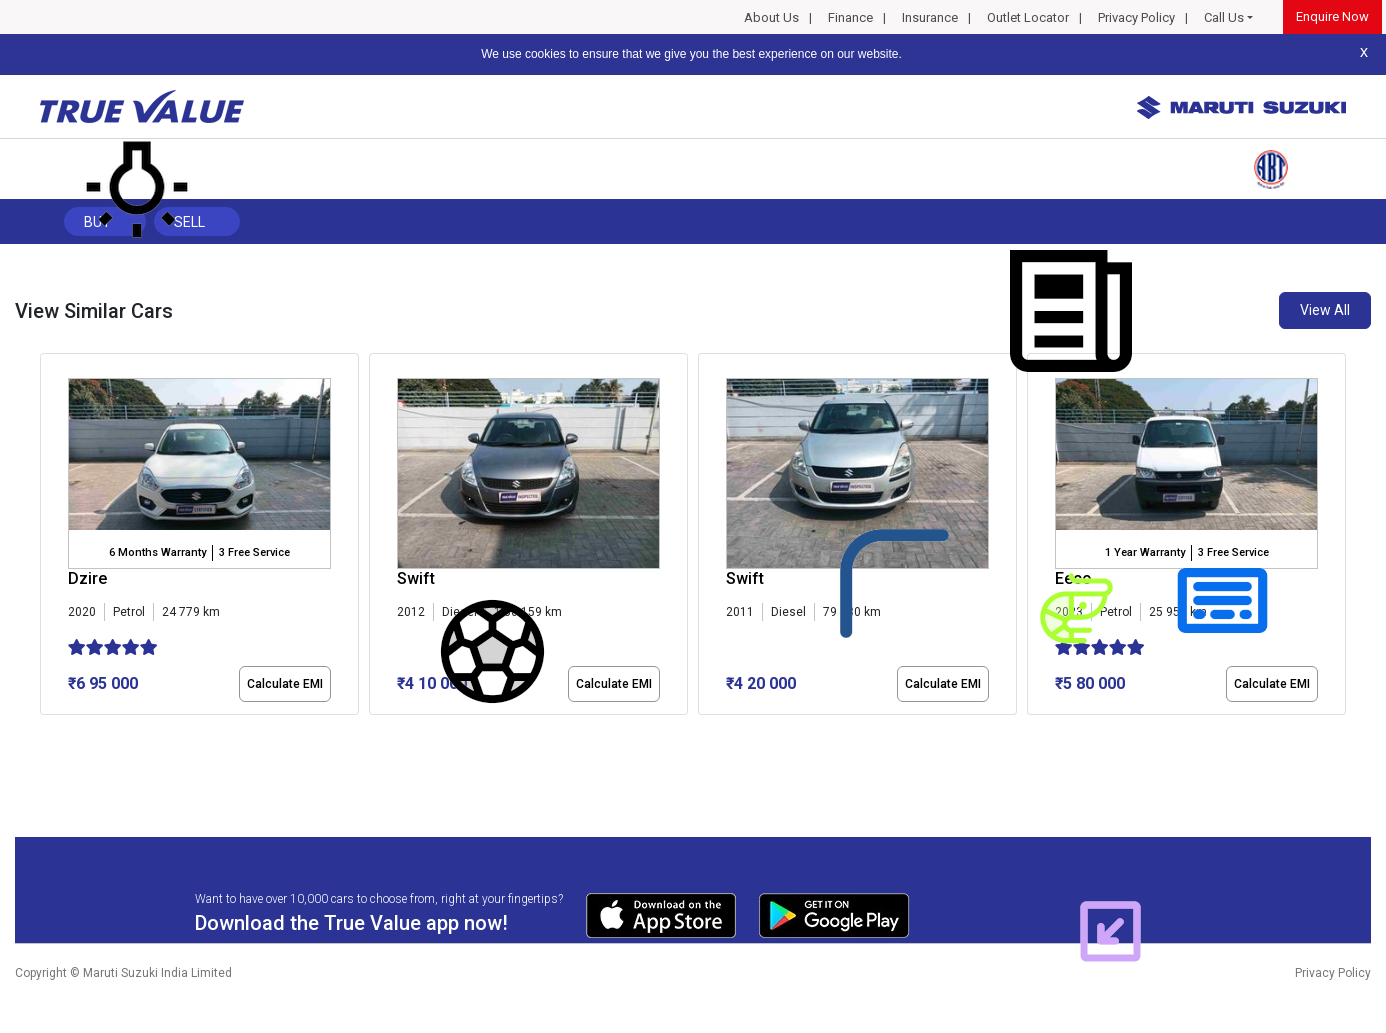 The height and width of the screenshot is (1033, 1386). What do you see at coordinates (894, 583) in the screenshot?
I see `apply rounded corners to a selected element` at bounding box center [894, 583].